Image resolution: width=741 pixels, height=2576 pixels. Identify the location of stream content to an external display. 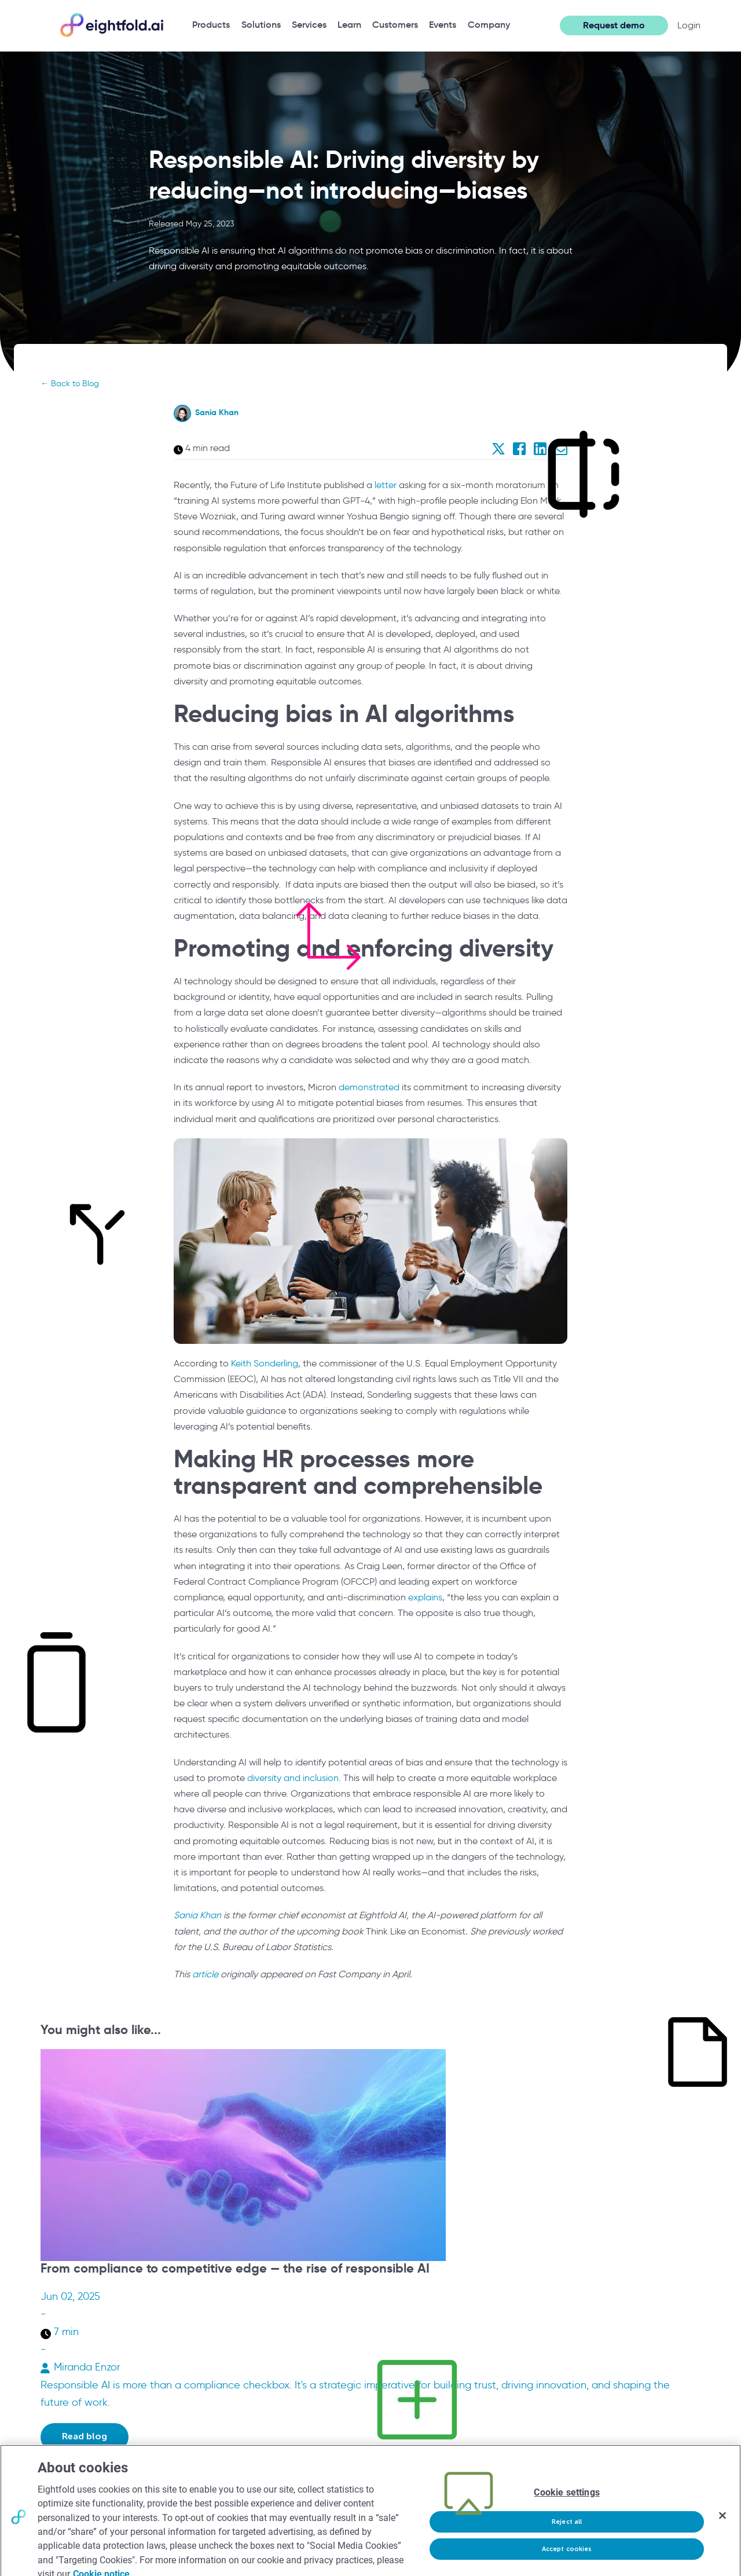
(468, 2492).